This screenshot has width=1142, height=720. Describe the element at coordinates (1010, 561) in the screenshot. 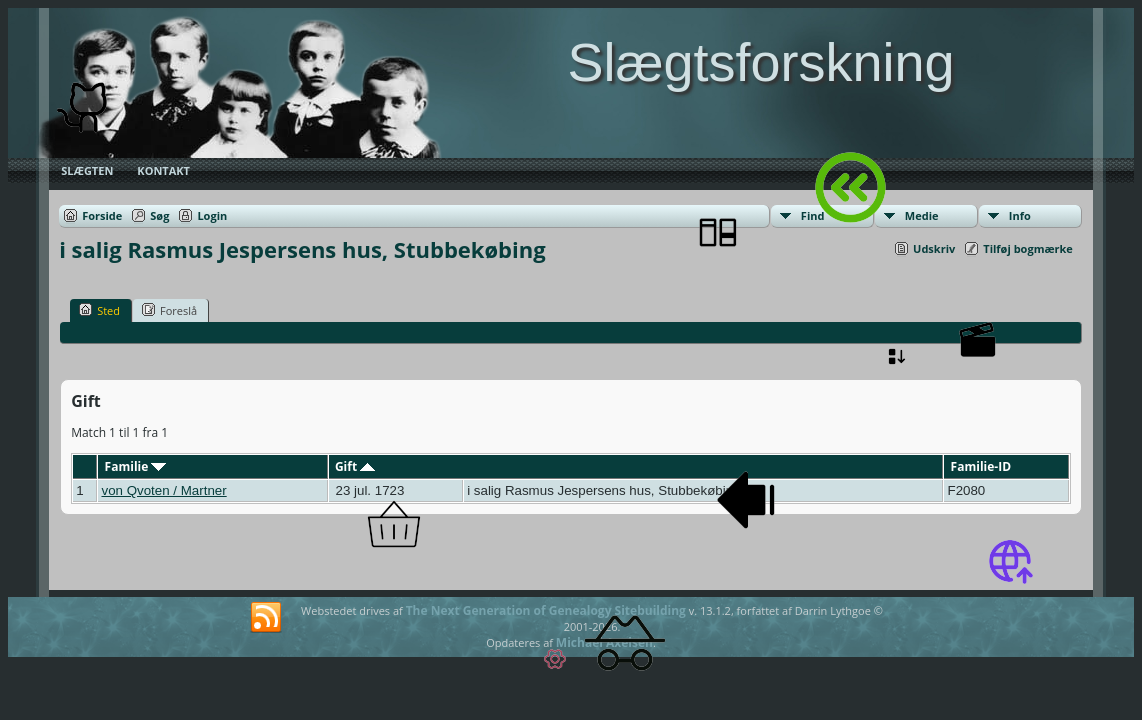

I see `upload to the web or cloud` at that location.